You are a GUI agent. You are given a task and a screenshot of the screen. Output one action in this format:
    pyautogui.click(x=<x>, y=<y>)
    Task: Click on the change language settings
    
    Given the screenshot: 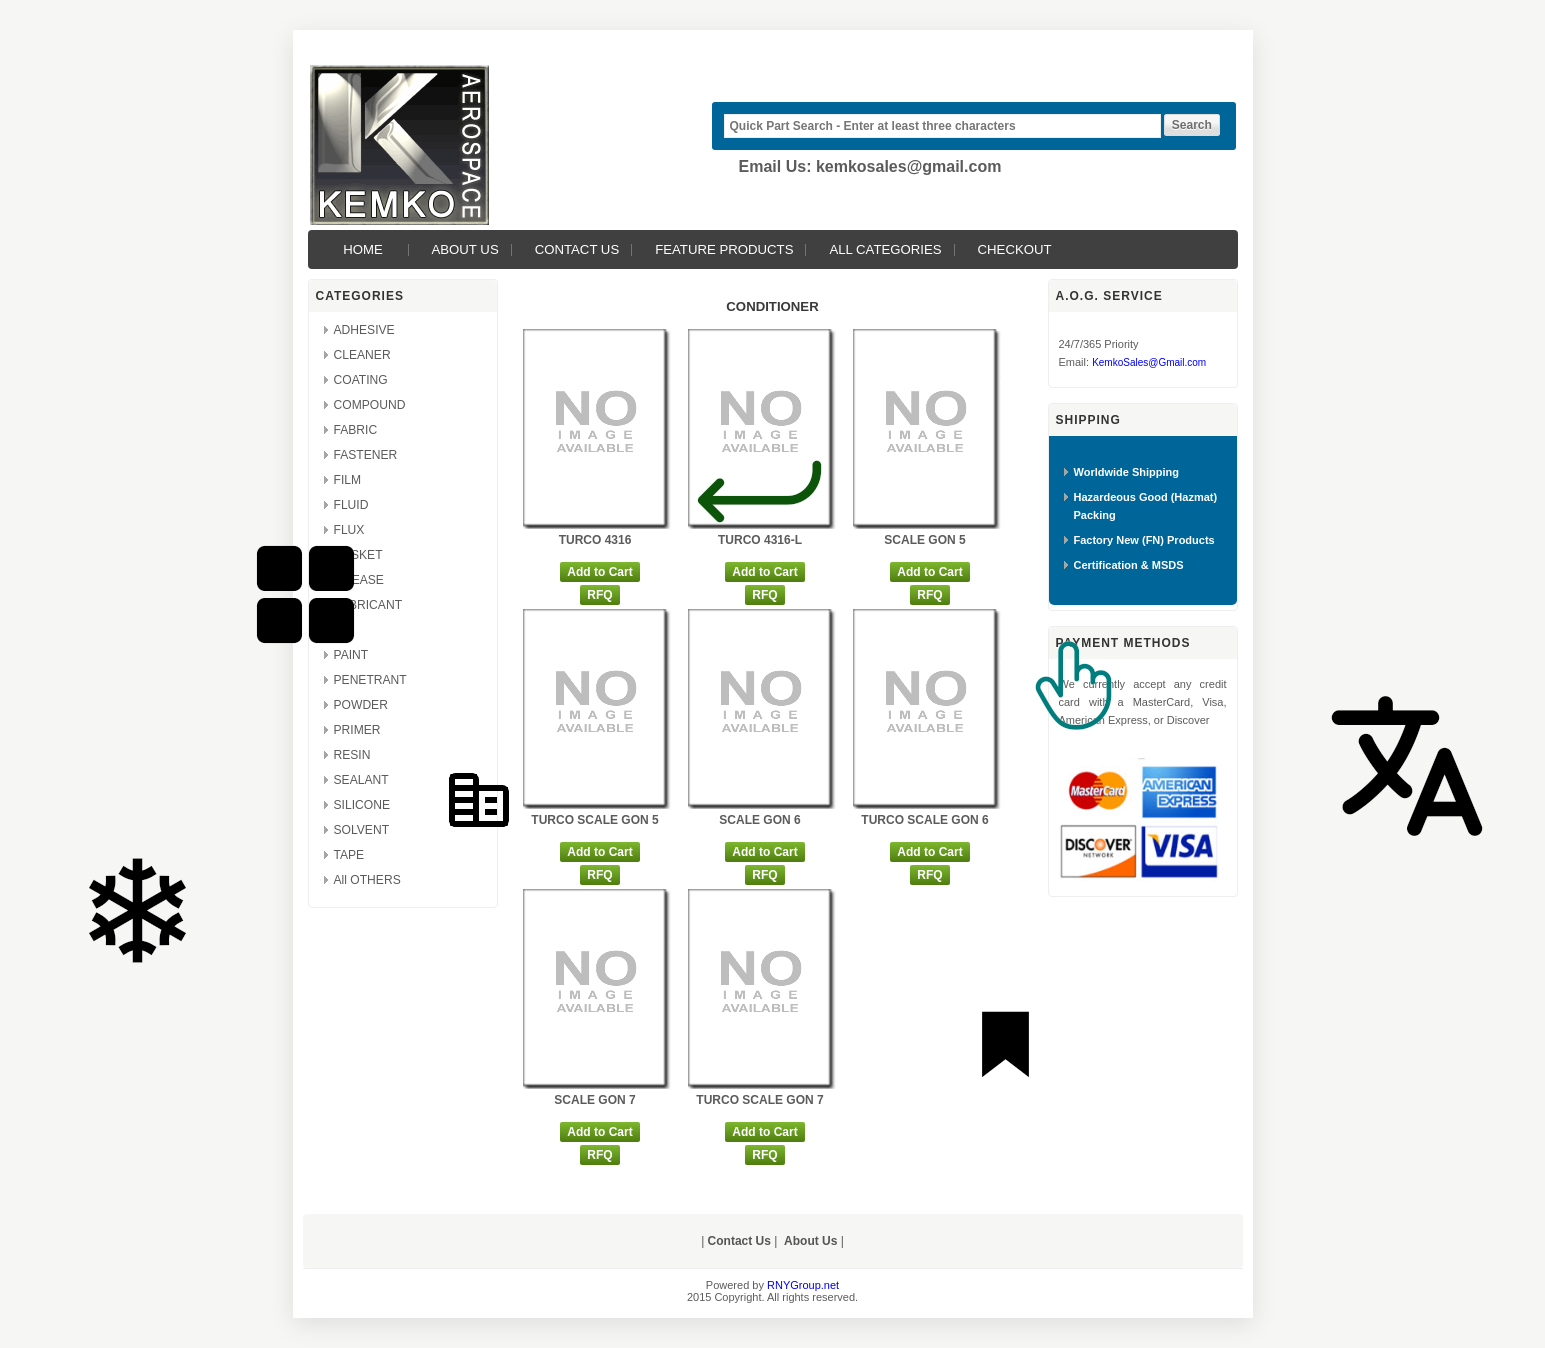 What is the action you would take?
    pyautogui.click(x=1407, y=766)
    